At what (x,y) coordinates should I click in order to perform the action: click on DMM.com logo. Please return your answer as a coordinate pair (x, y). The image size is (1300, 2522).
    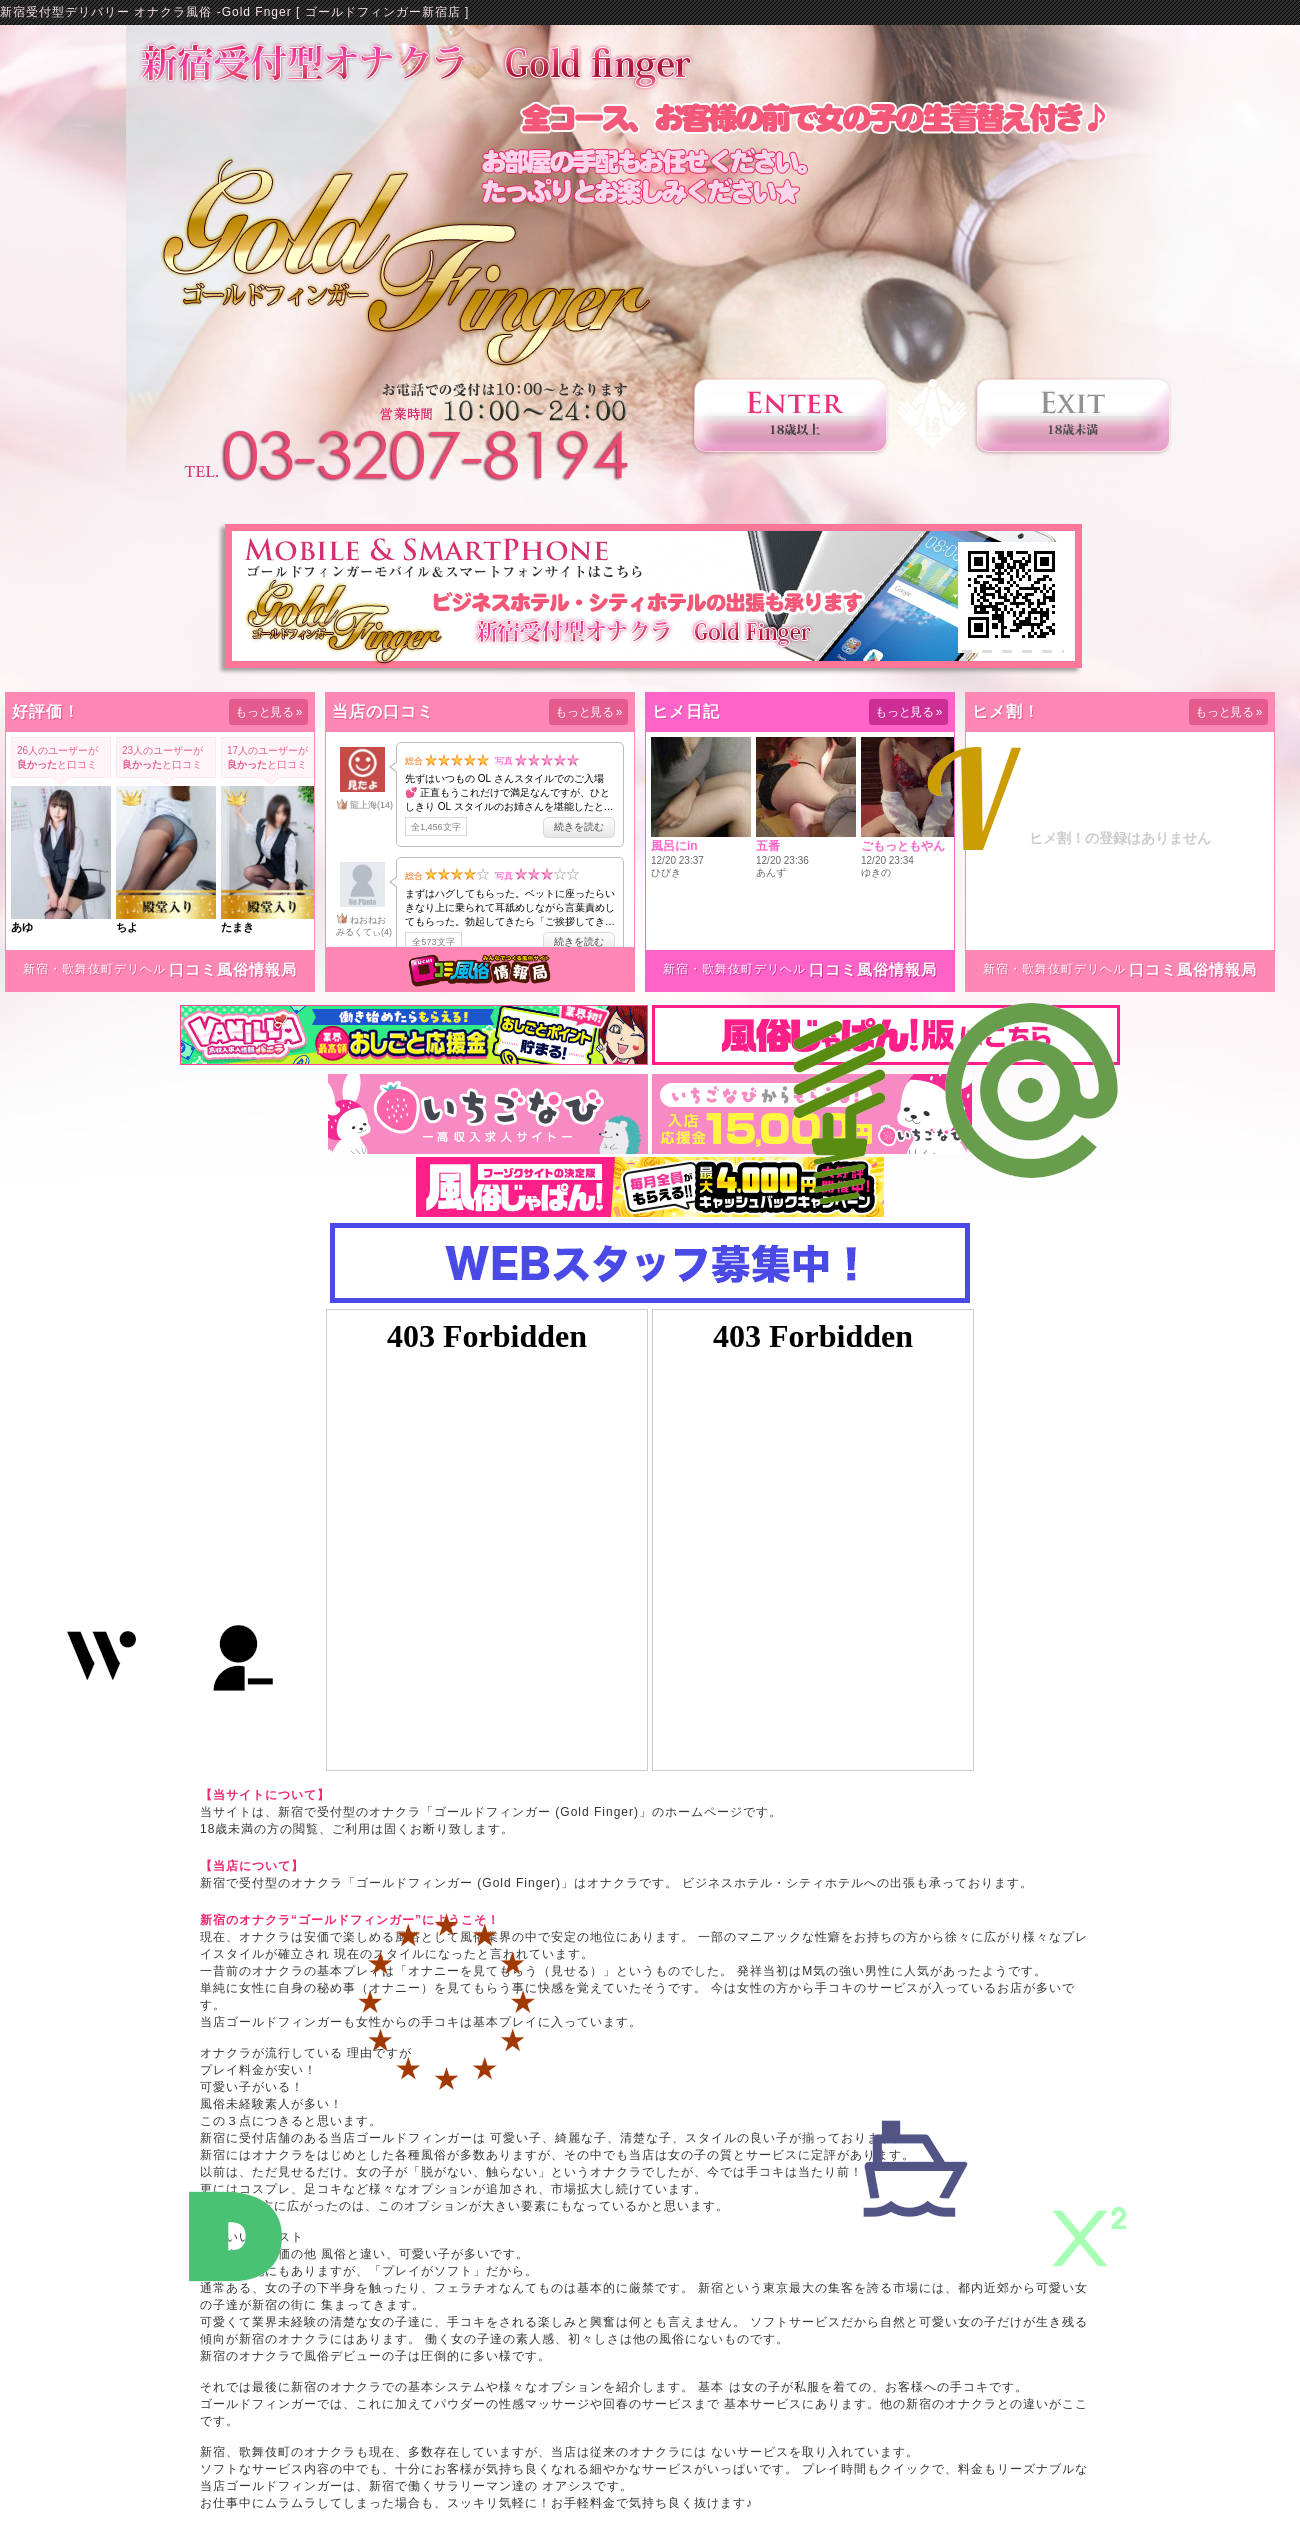
    Looking at the image, I should click on (235, 2236).